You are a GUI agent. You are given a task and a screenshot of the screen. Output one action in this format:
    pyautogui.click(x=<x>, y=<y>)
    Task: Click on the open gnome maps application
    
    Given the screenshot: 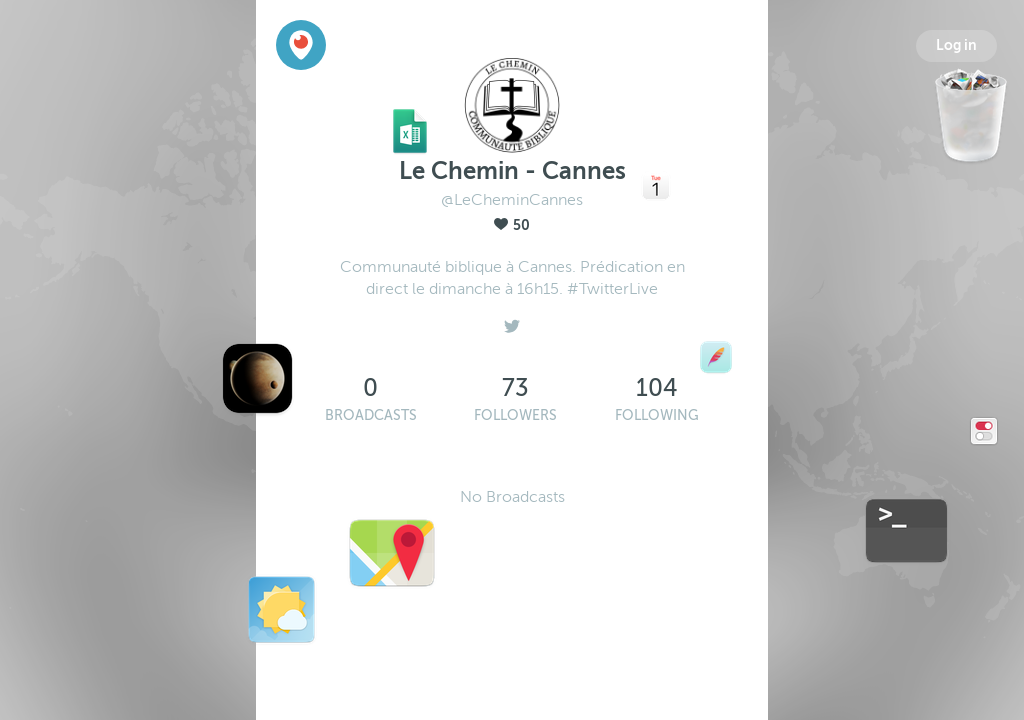 What is the action you would take?
    pyautogui.click(x=392, y=553)
    